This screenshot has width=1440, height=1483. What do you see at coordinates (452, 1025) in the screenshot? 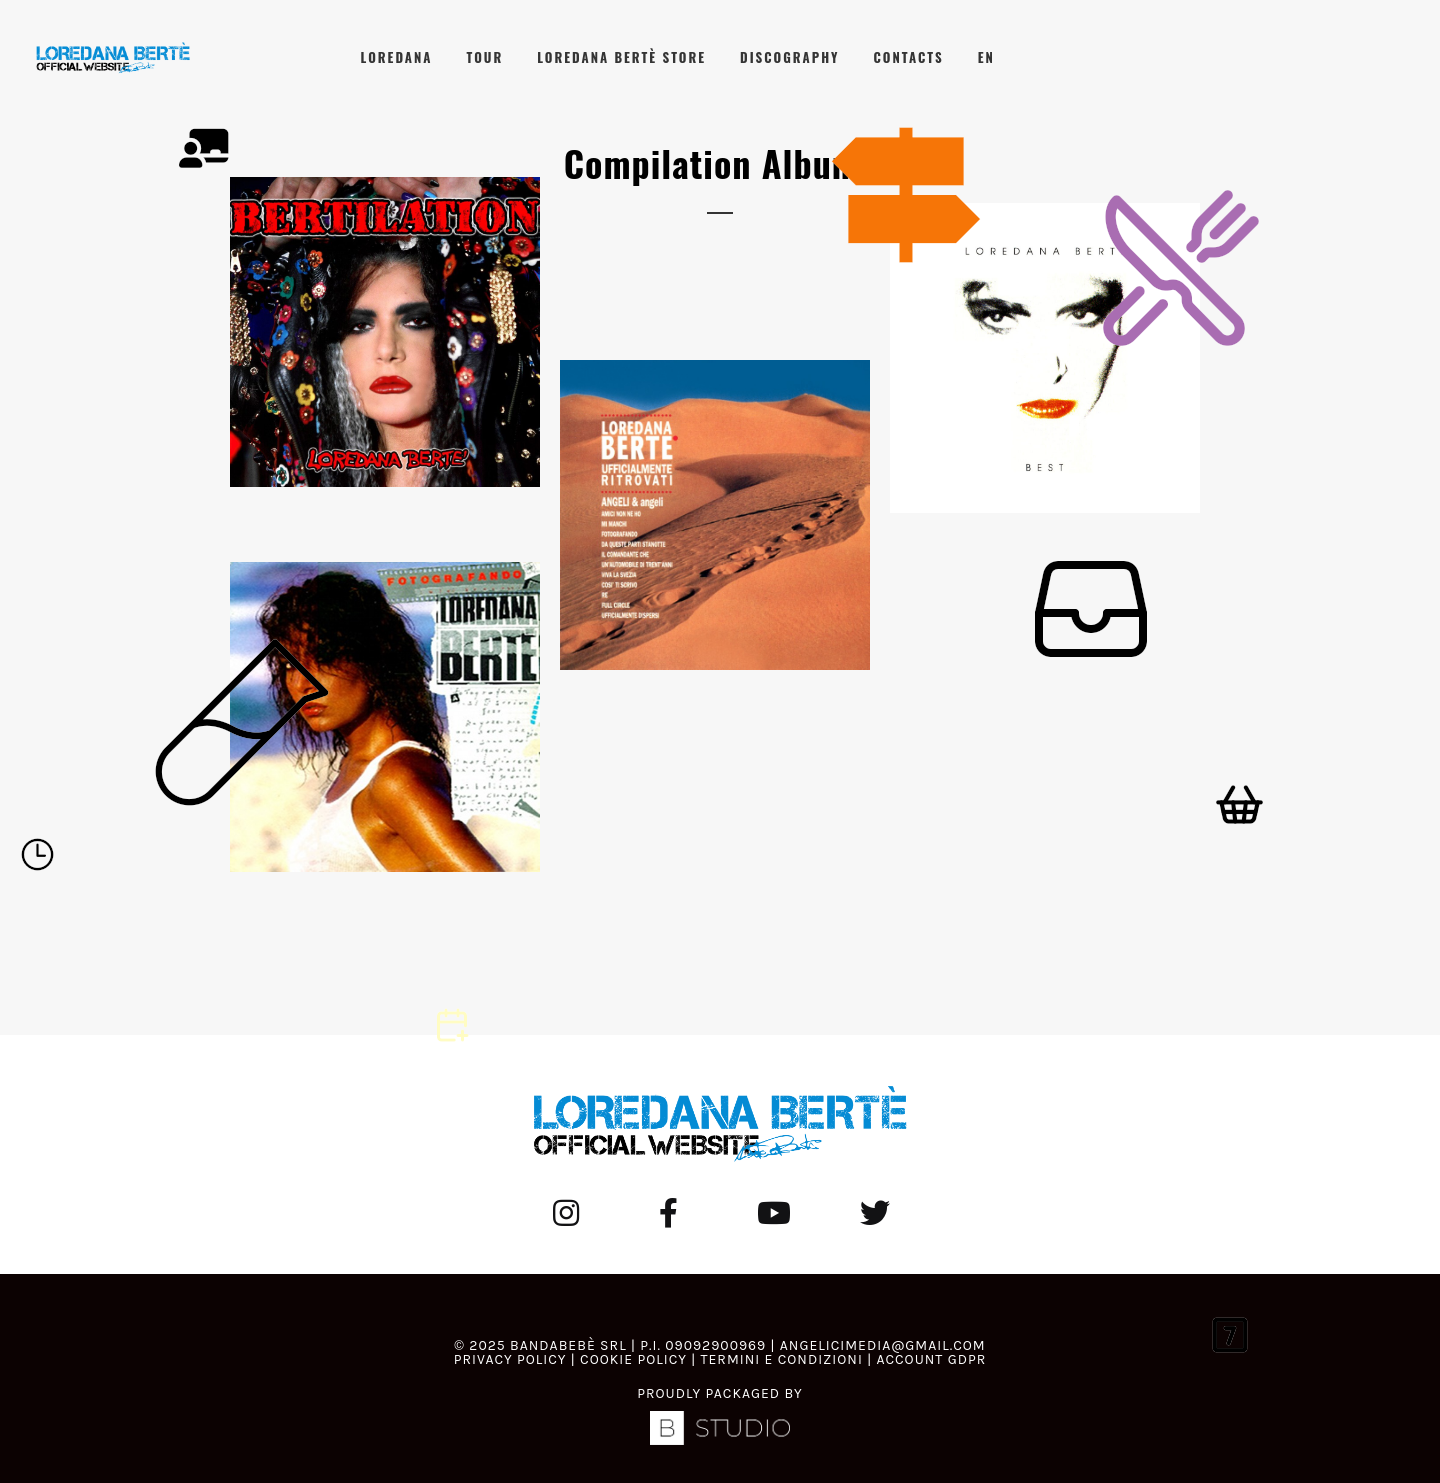
I see `add a new event to your calendar` at bounding box center [452, 1025].